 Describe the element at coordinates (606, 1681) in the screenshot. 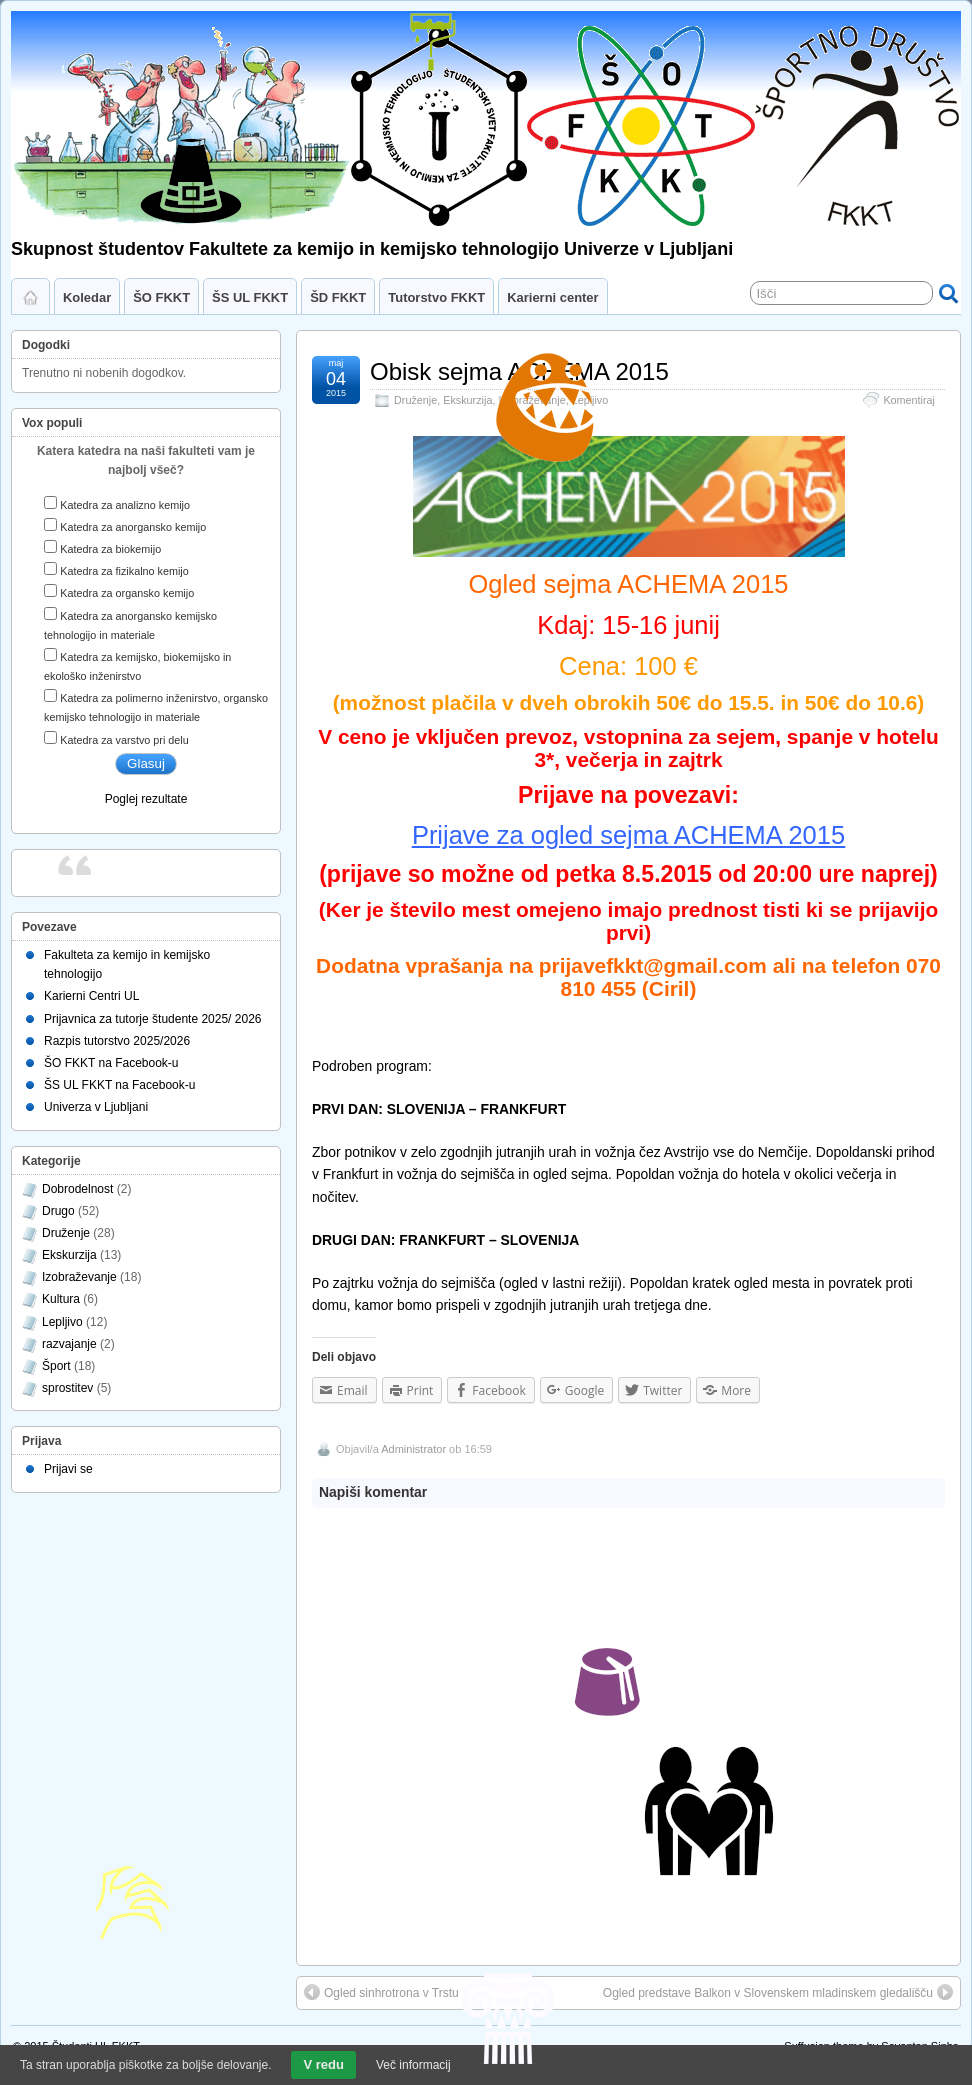

I see `select fez hat accessory for avatar` at that location.